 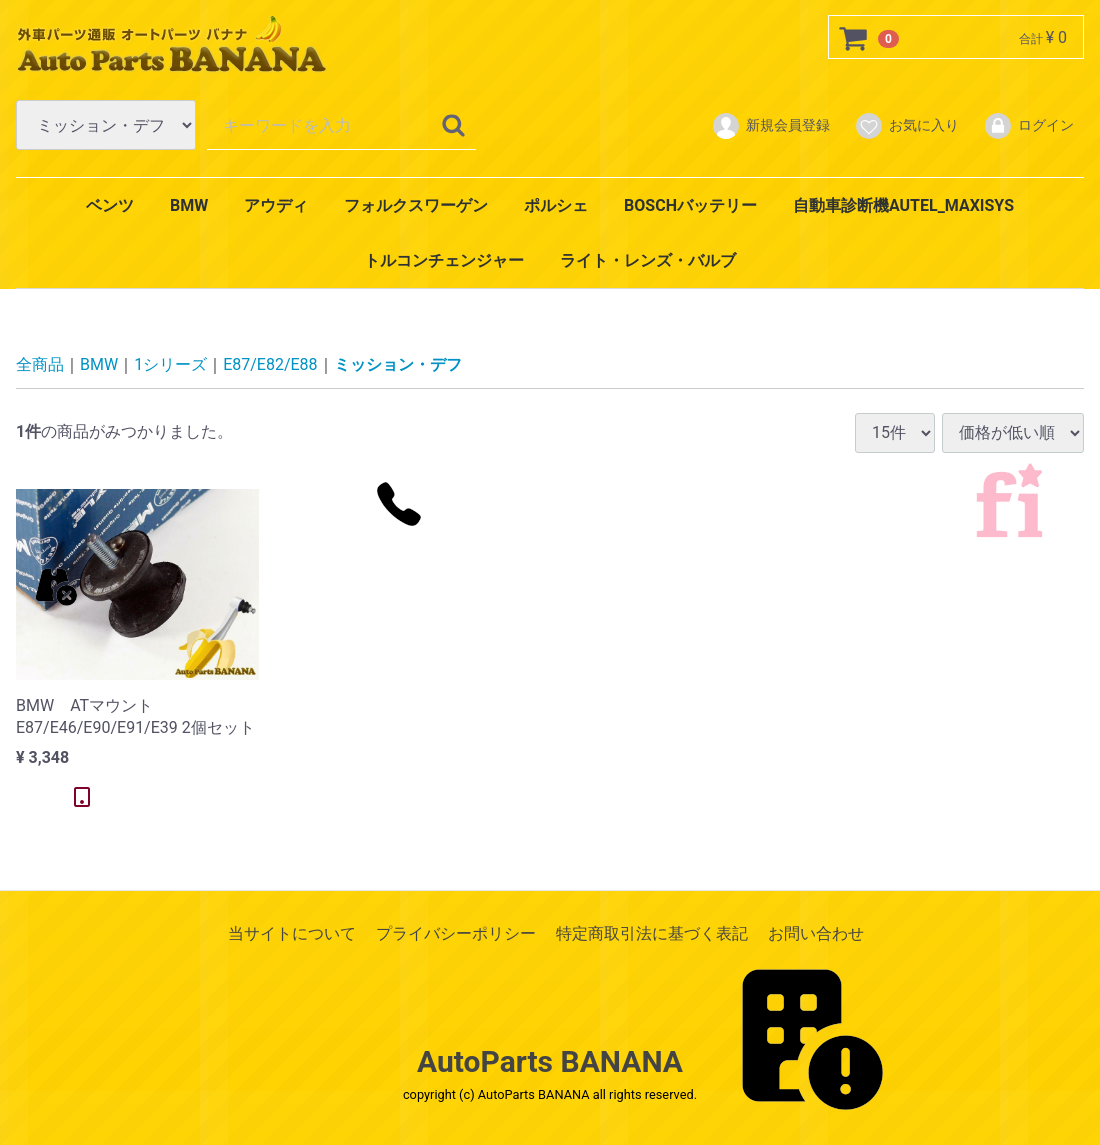 What do you see at coordinates (82, 797) in the screenshot?
I see `switch to tablet view` at bounding box center [82, 797].